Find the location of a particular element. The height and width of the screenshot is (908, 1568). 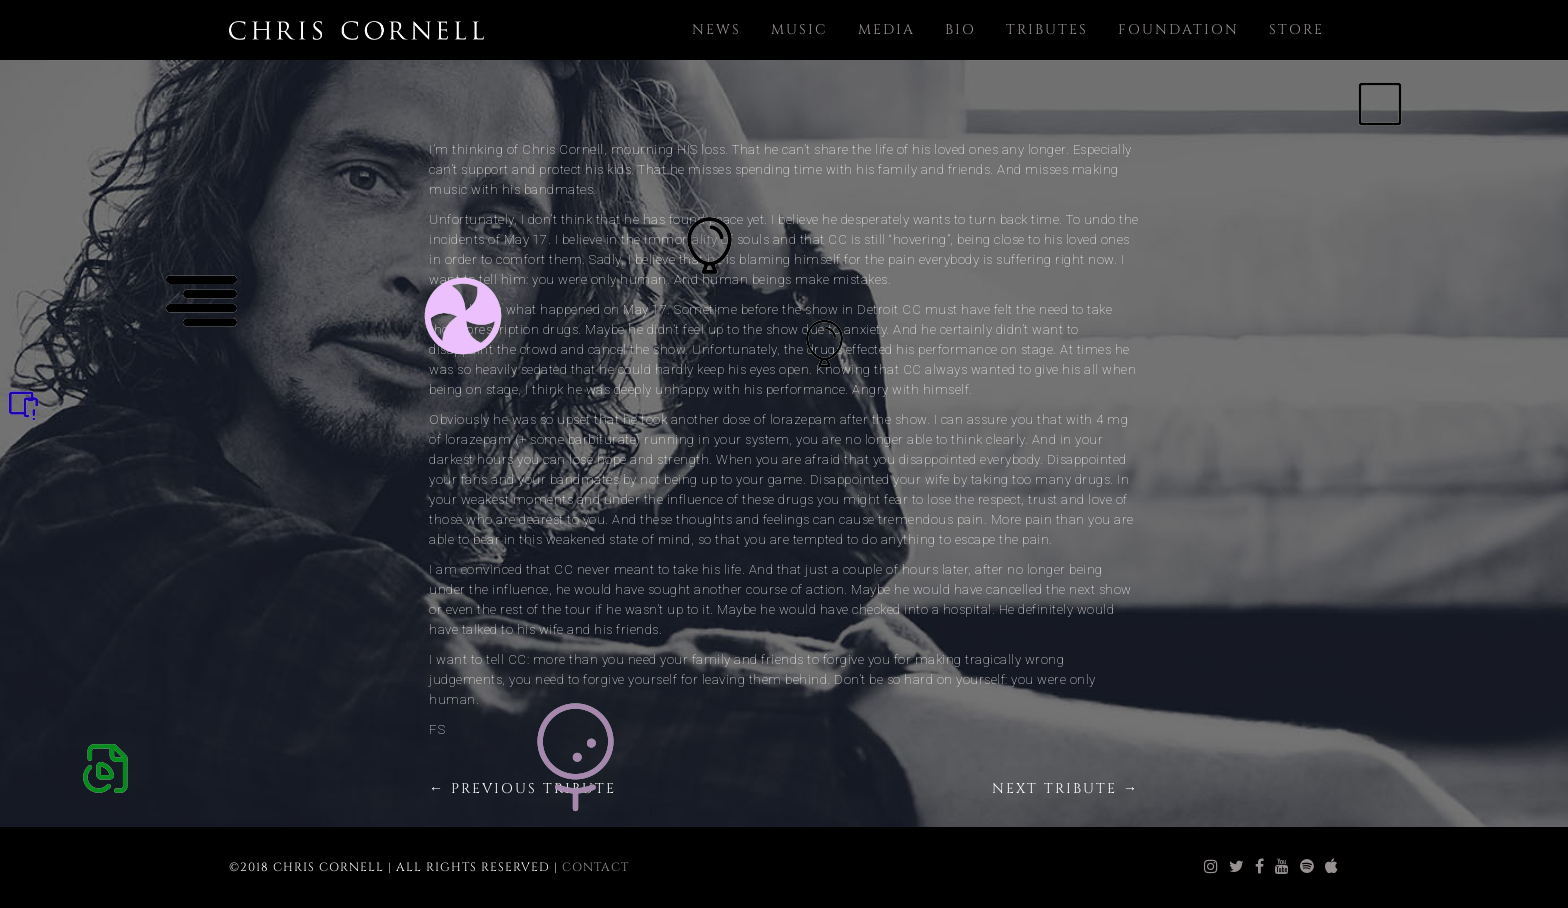

indicates content is loading is located at coordinates (463, 316).